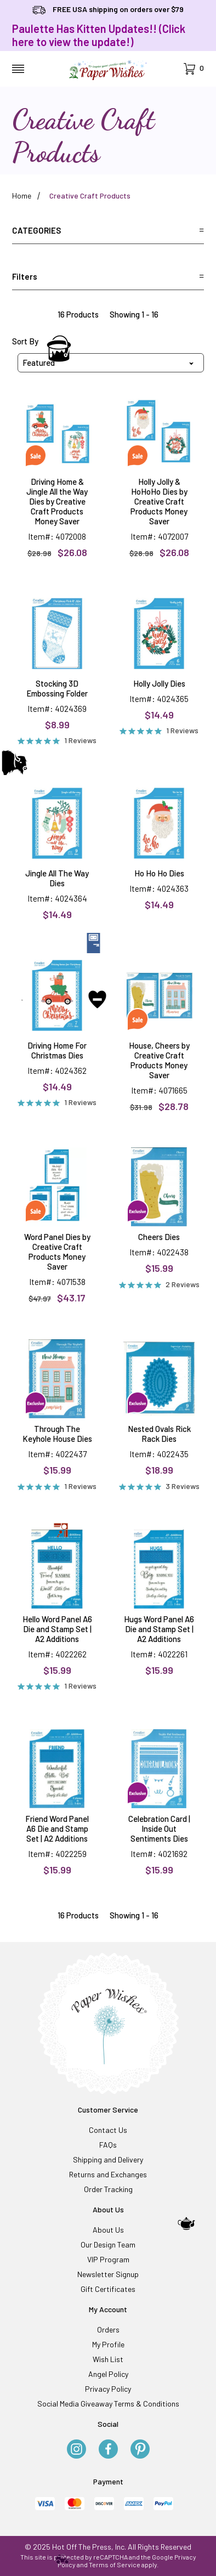  I want to click on represents a buffalo or bison in a game context, so click(14, 762).